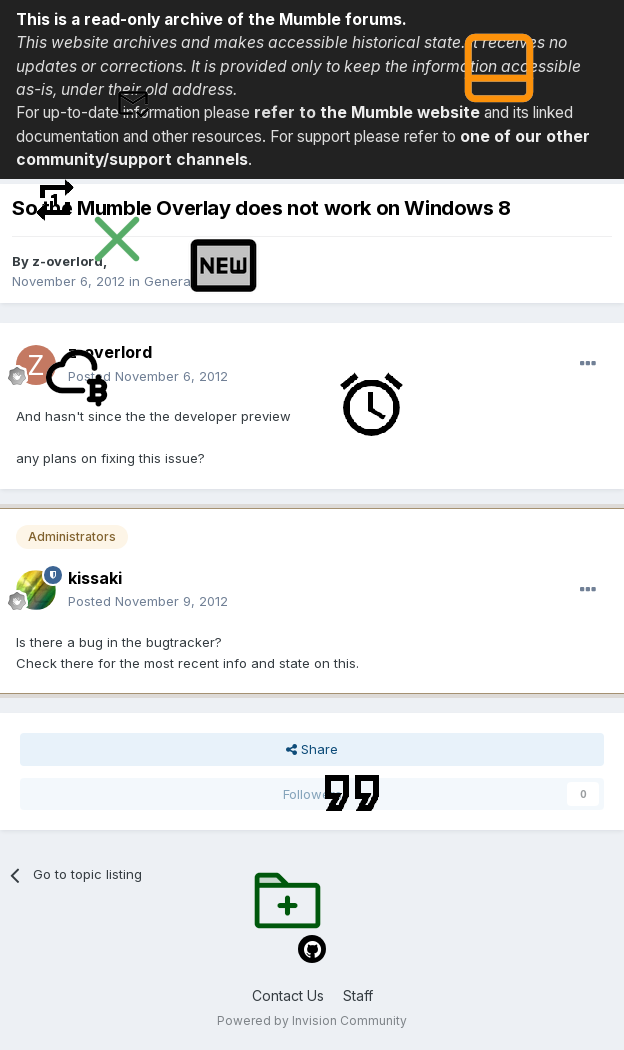  What do you see at coordinates (133, 103) in the screenshot?
I see `mark an email as read` at bounding box center [133, 103].